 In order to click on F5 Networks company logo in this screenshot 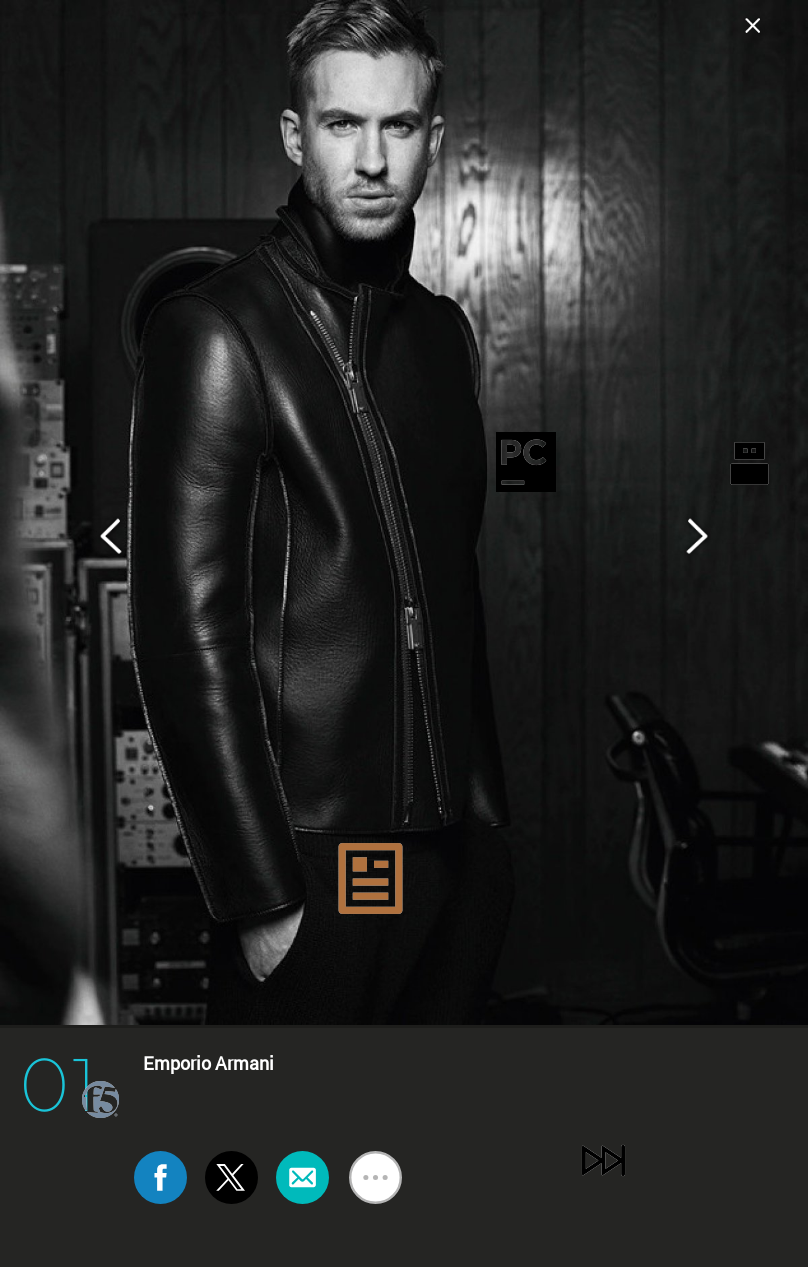, I will do `click(100, 1099)`.